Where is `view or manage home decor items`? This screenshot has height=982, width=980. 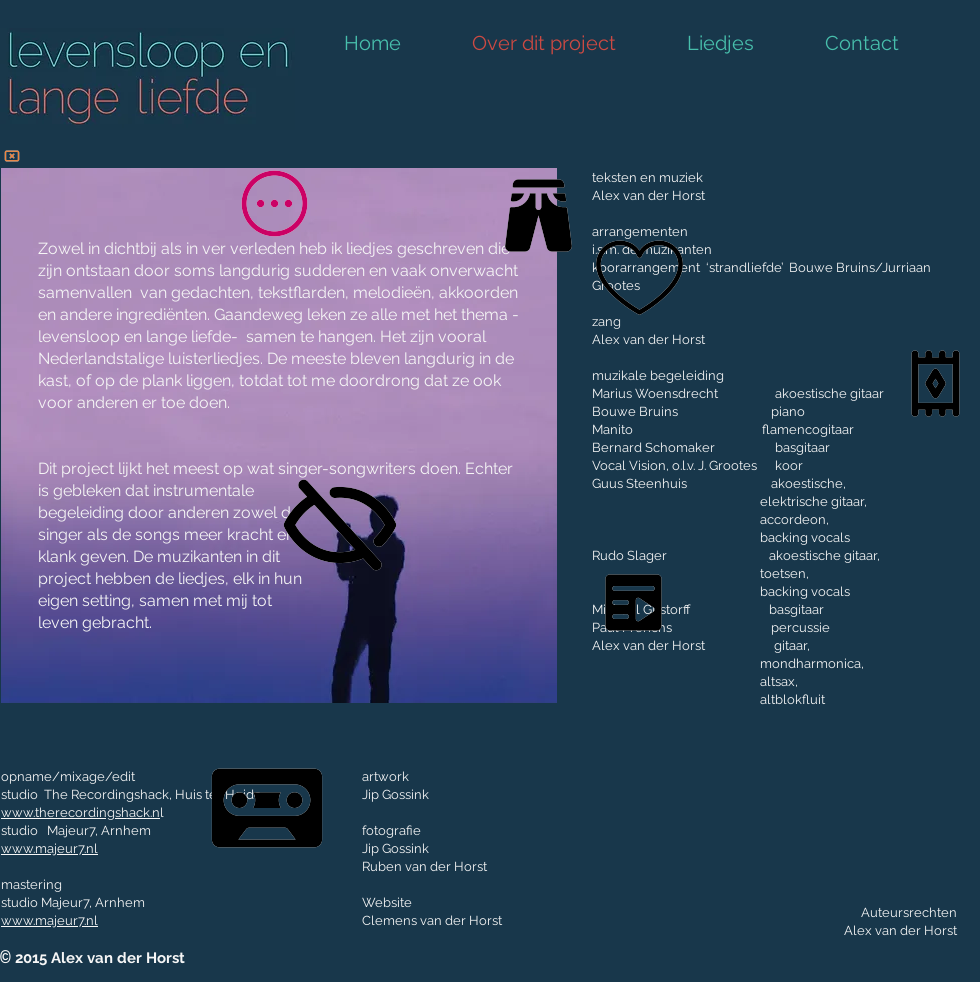 view or manage home decor items is located at coordinates (935, 383).